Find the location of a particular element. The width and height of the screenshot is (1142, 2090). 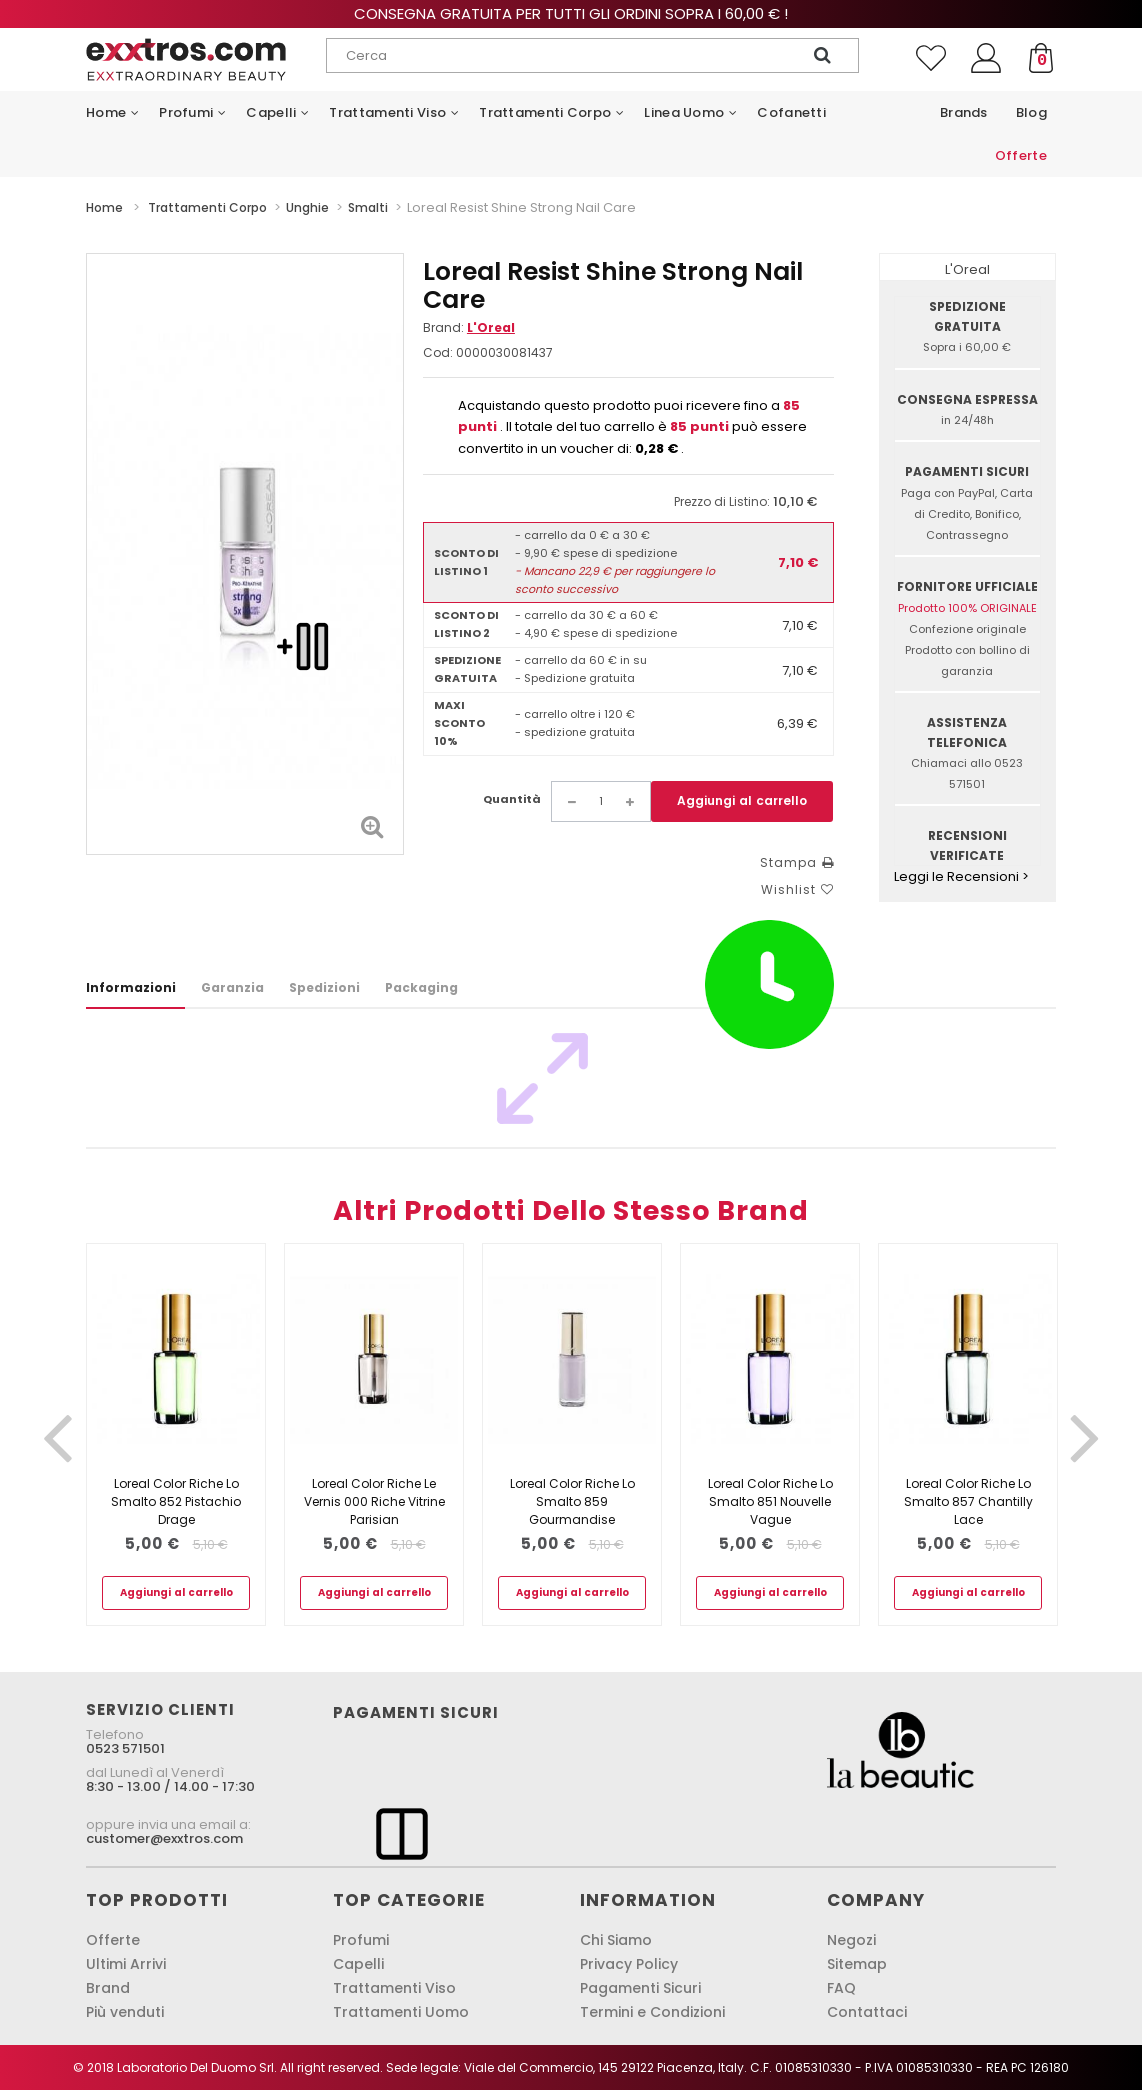

view time or clock settings is located at coordinates (769, 984).